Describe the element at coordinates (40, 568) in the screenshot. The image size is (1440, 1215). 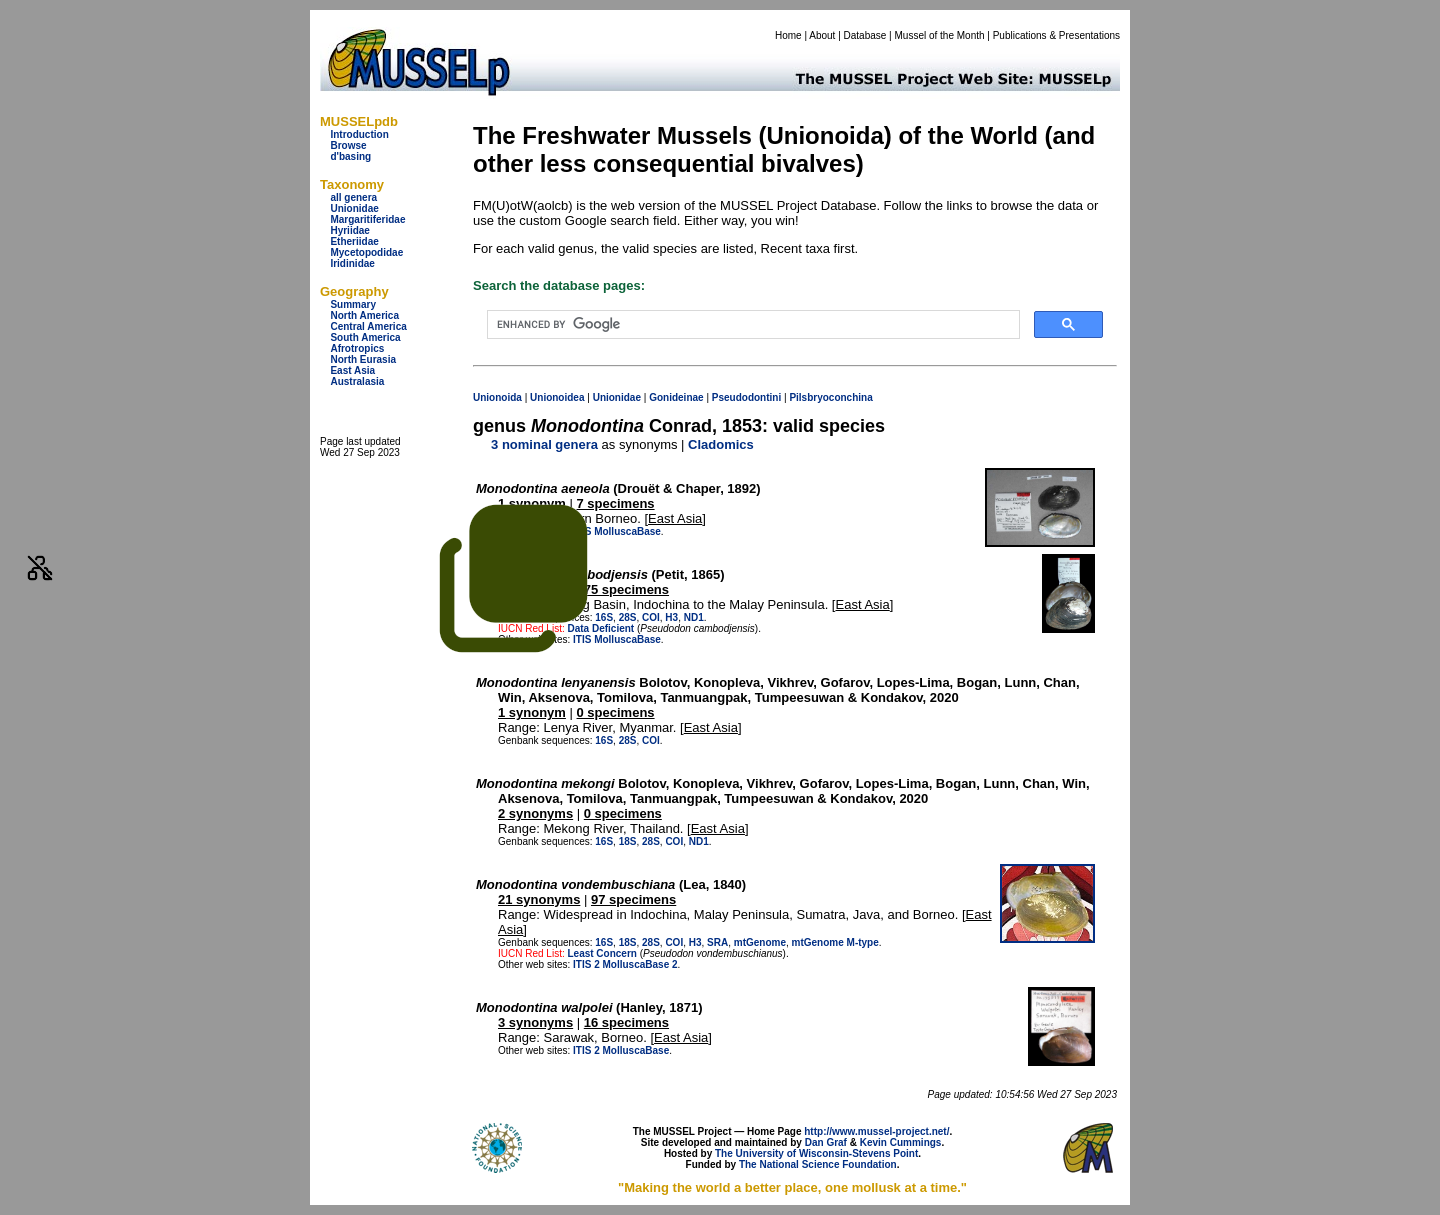
I see `disable site structure view` at that location.